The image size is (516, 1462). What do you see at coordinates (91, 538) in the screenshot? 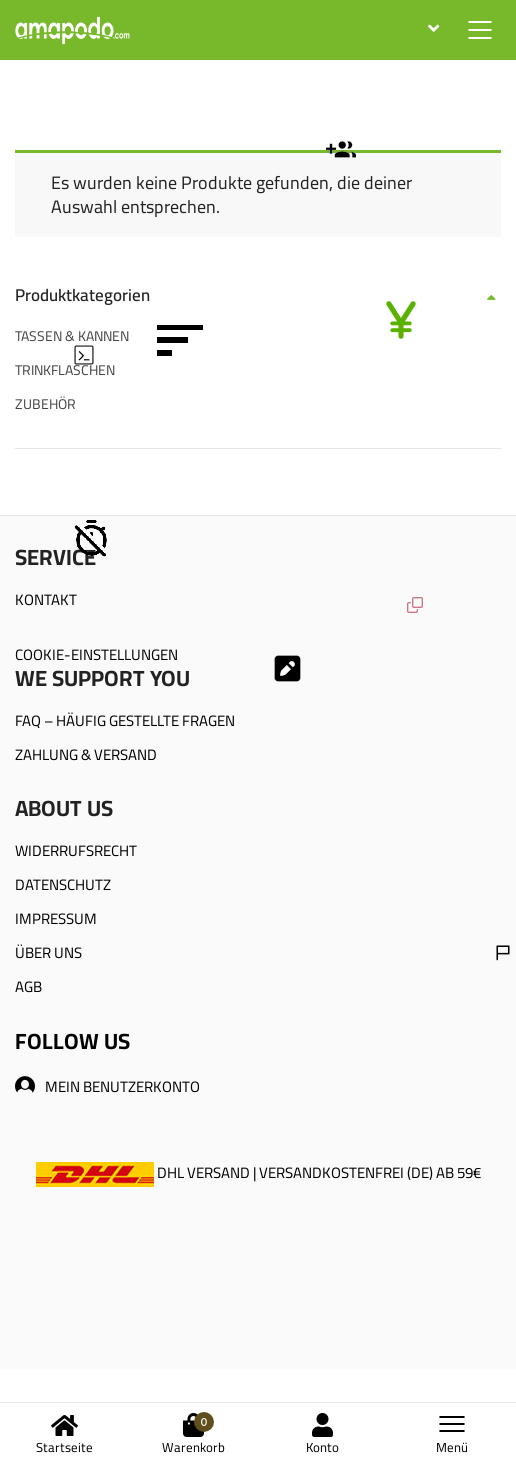
I see `timer is disabled or off` at bounding box center [91, 538].